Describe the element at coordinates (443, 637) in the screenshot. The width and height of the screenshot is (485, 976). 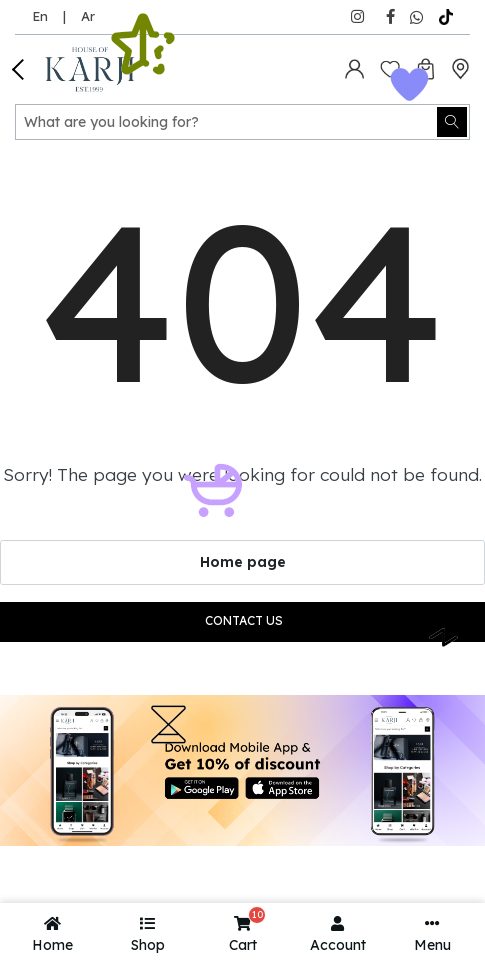
I see `select sawtooth waveform in audio synthesizer` at that location.